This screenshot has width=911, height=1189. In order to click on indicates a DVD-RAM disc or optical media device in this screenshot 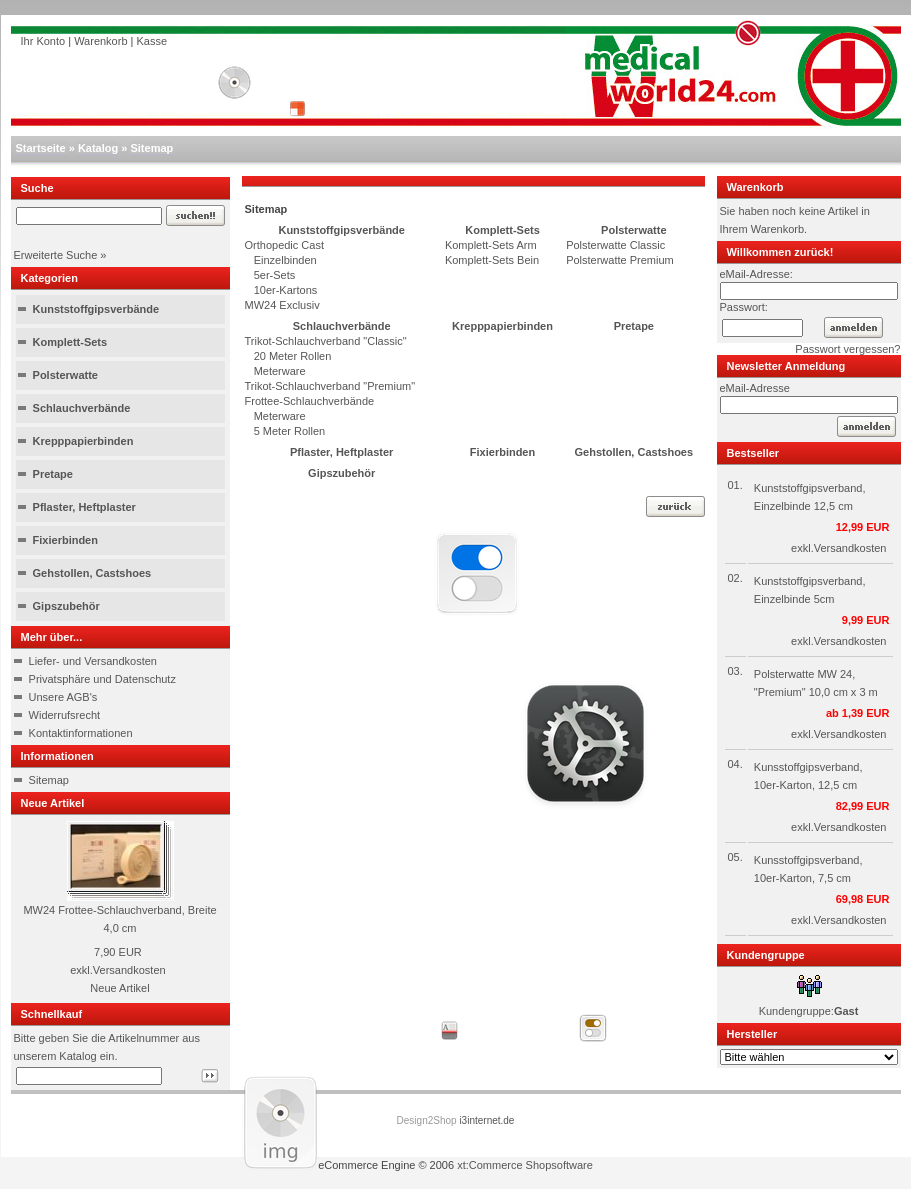, I will do `click(234, 82)`.